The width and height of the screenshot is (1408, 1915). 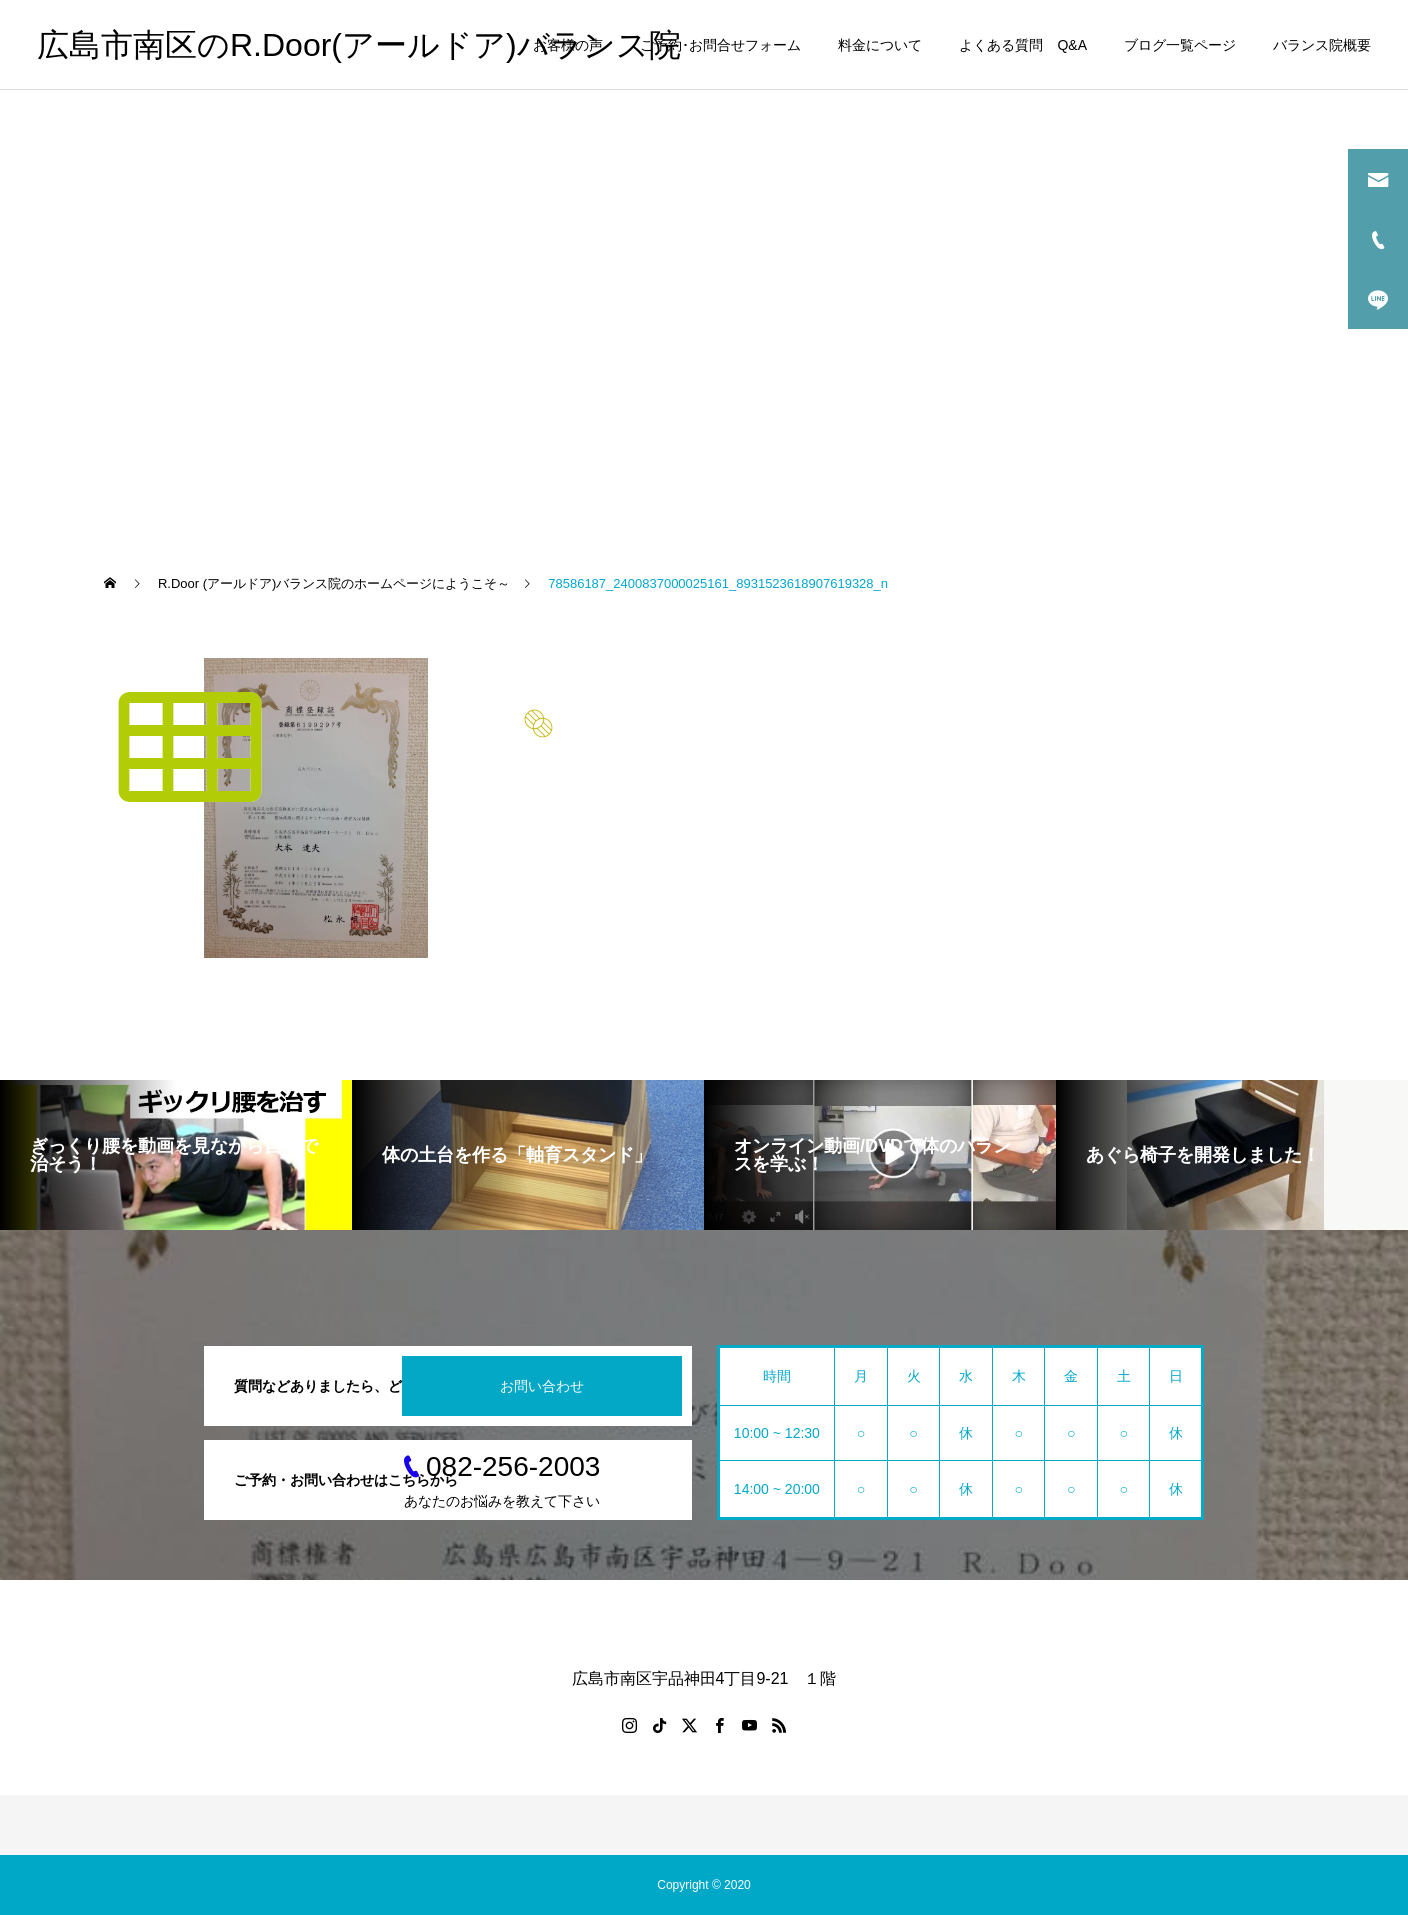 What do you see at coordinates (538, 723) in the screenshot?
I see `exclude overlapping elements from selection` at bounding box center [538, 723].